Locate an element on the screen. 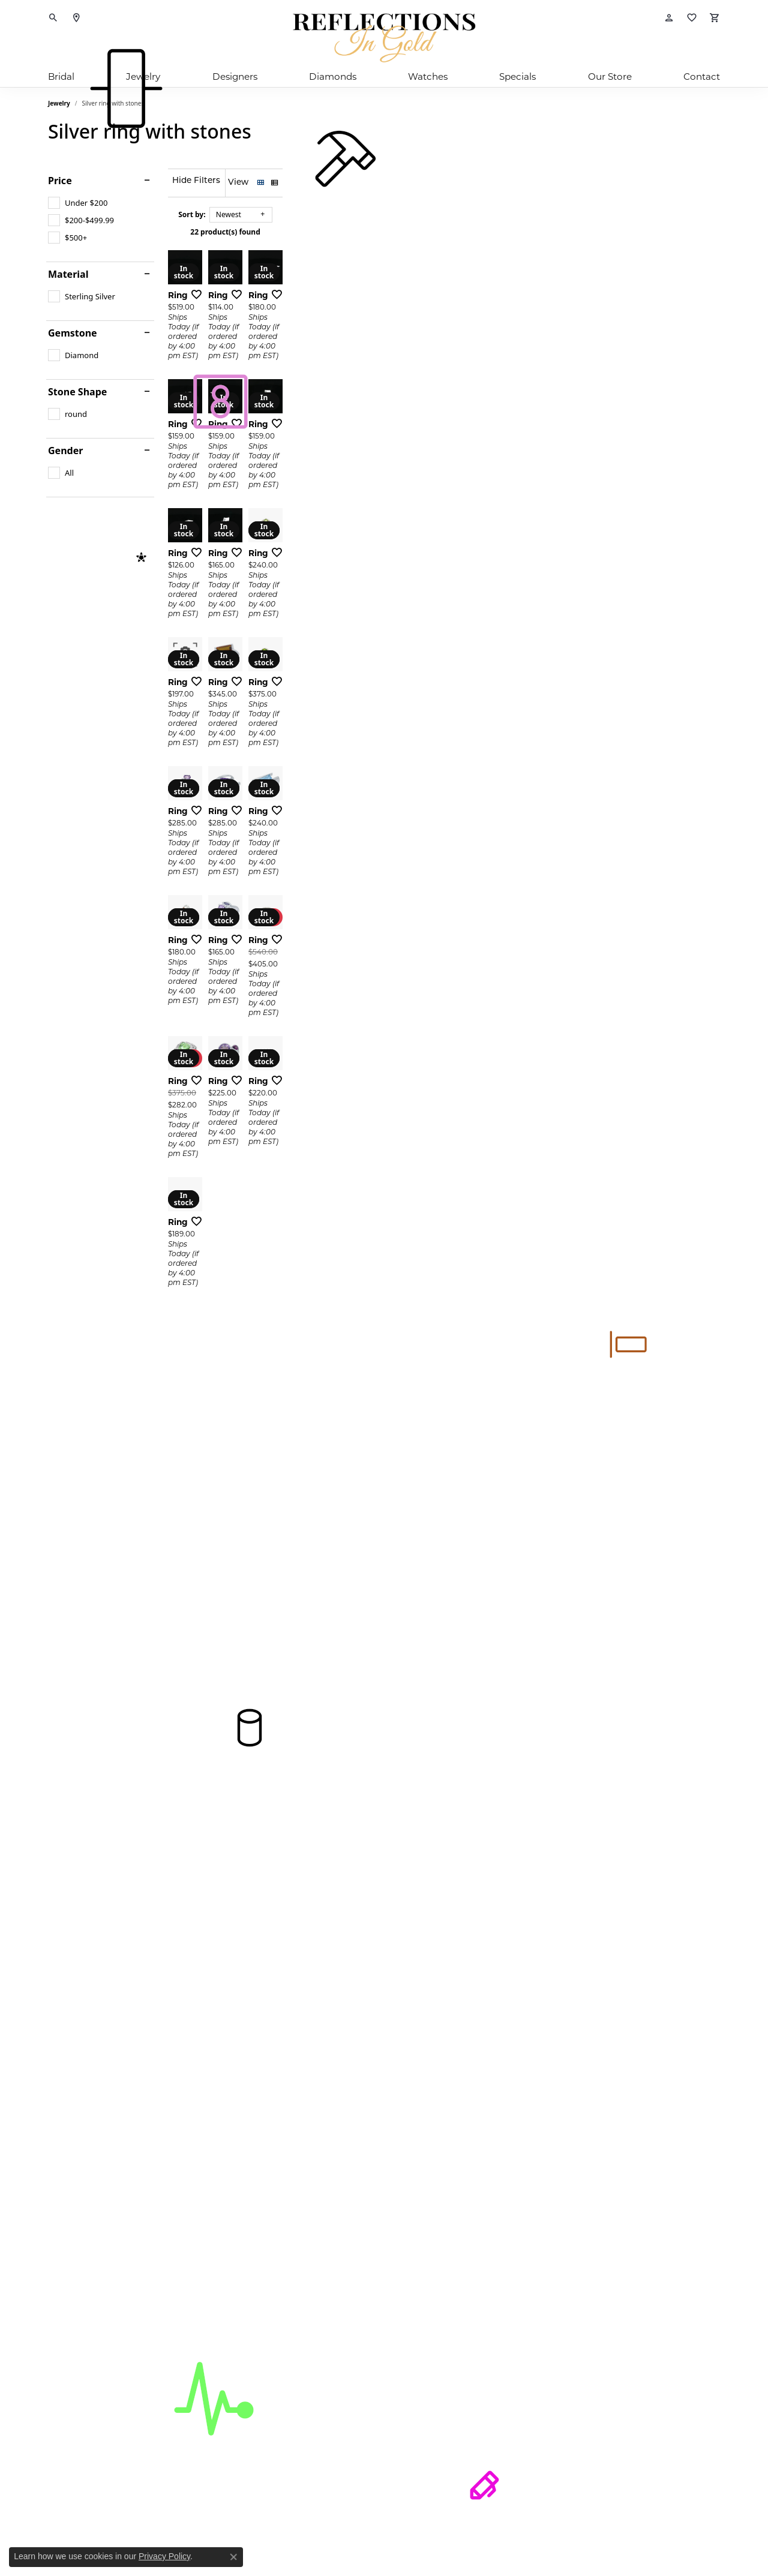 This screenshot has width=768, height=2576. access tools or settings is located at coordinates (342, 160).